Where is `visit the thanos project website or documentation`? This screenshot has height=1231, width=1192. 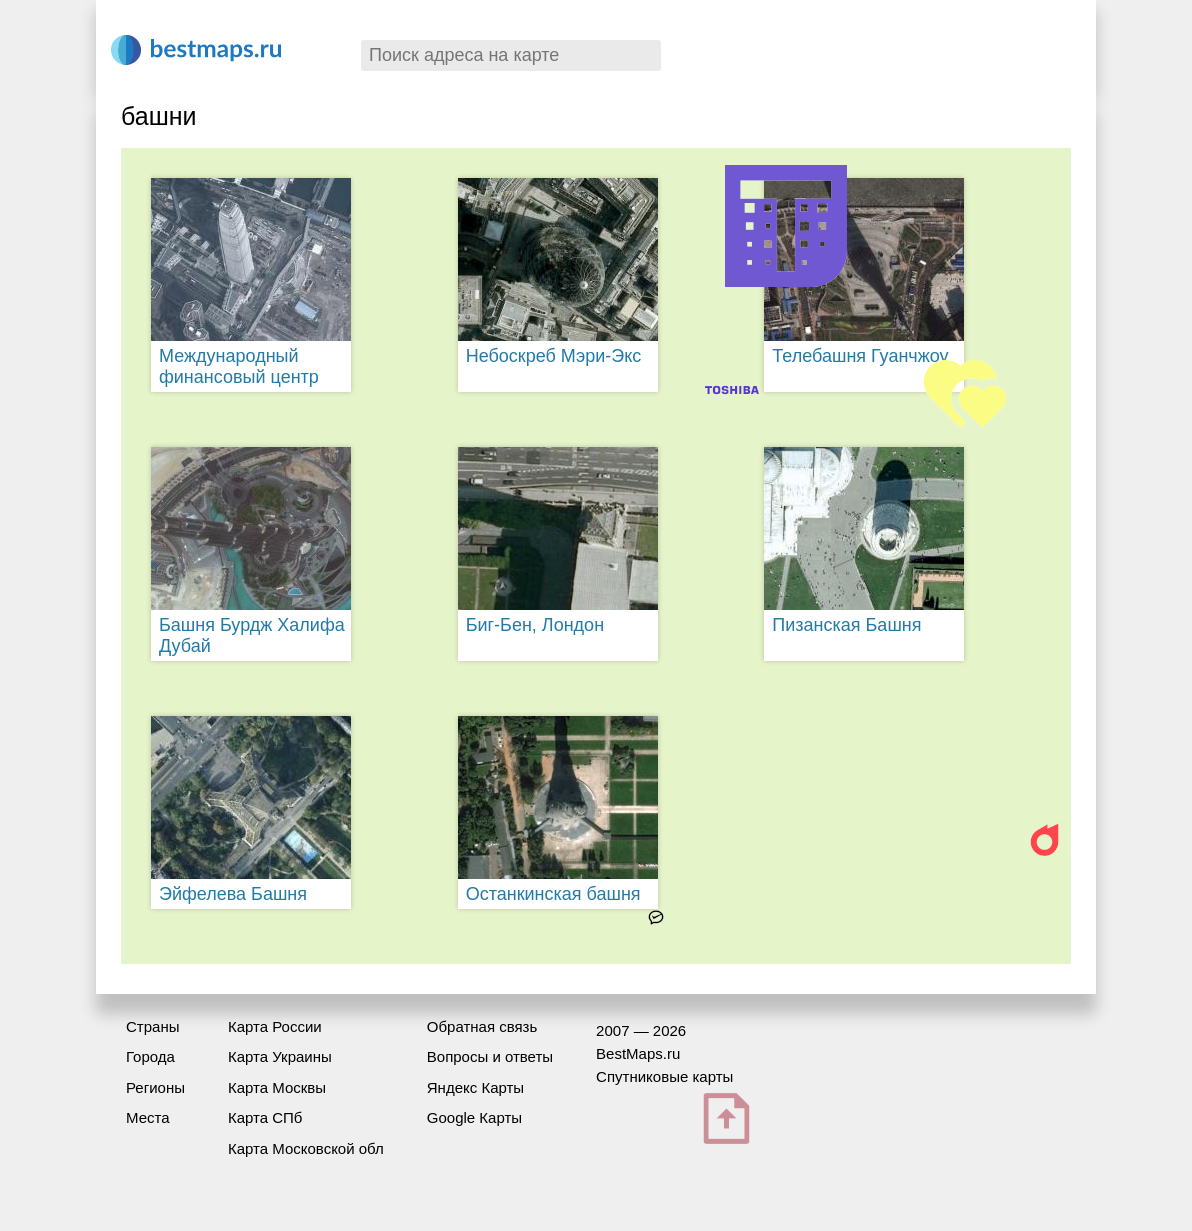
visit the thanos project website or documentation is located at coordinates (786, 226).